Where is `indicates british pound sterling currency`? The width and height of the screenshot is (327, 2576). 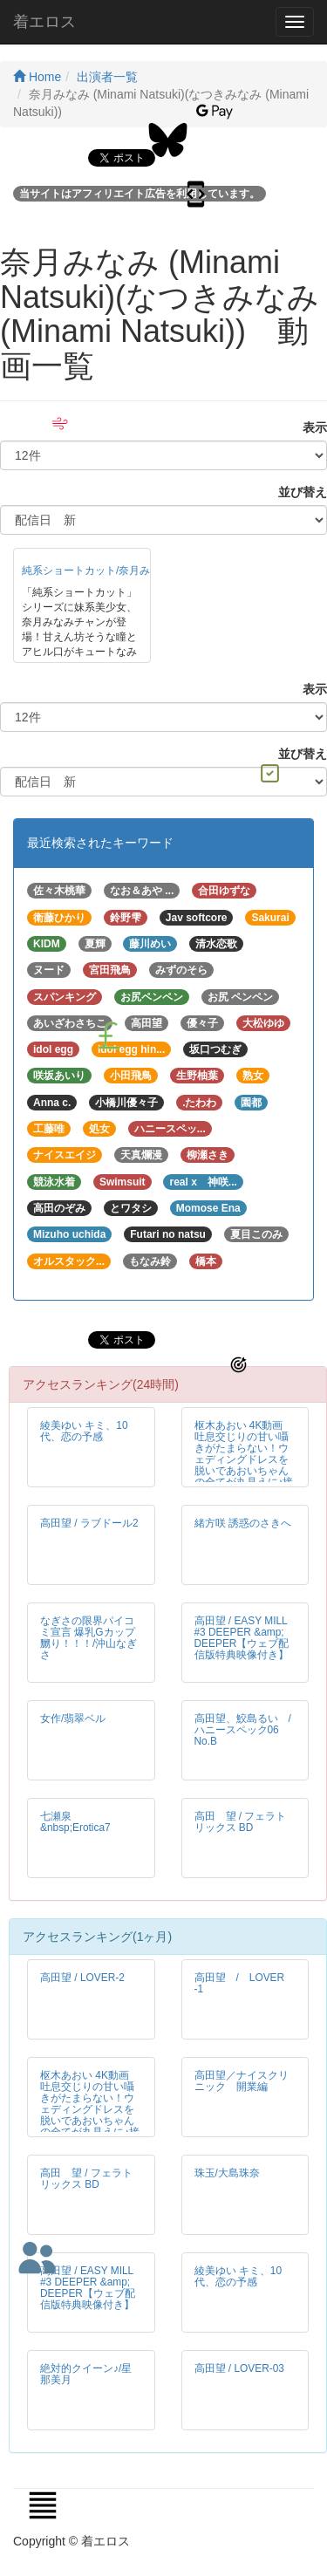 indicates british pound sterling currency is located at coordinates (110, 1035).